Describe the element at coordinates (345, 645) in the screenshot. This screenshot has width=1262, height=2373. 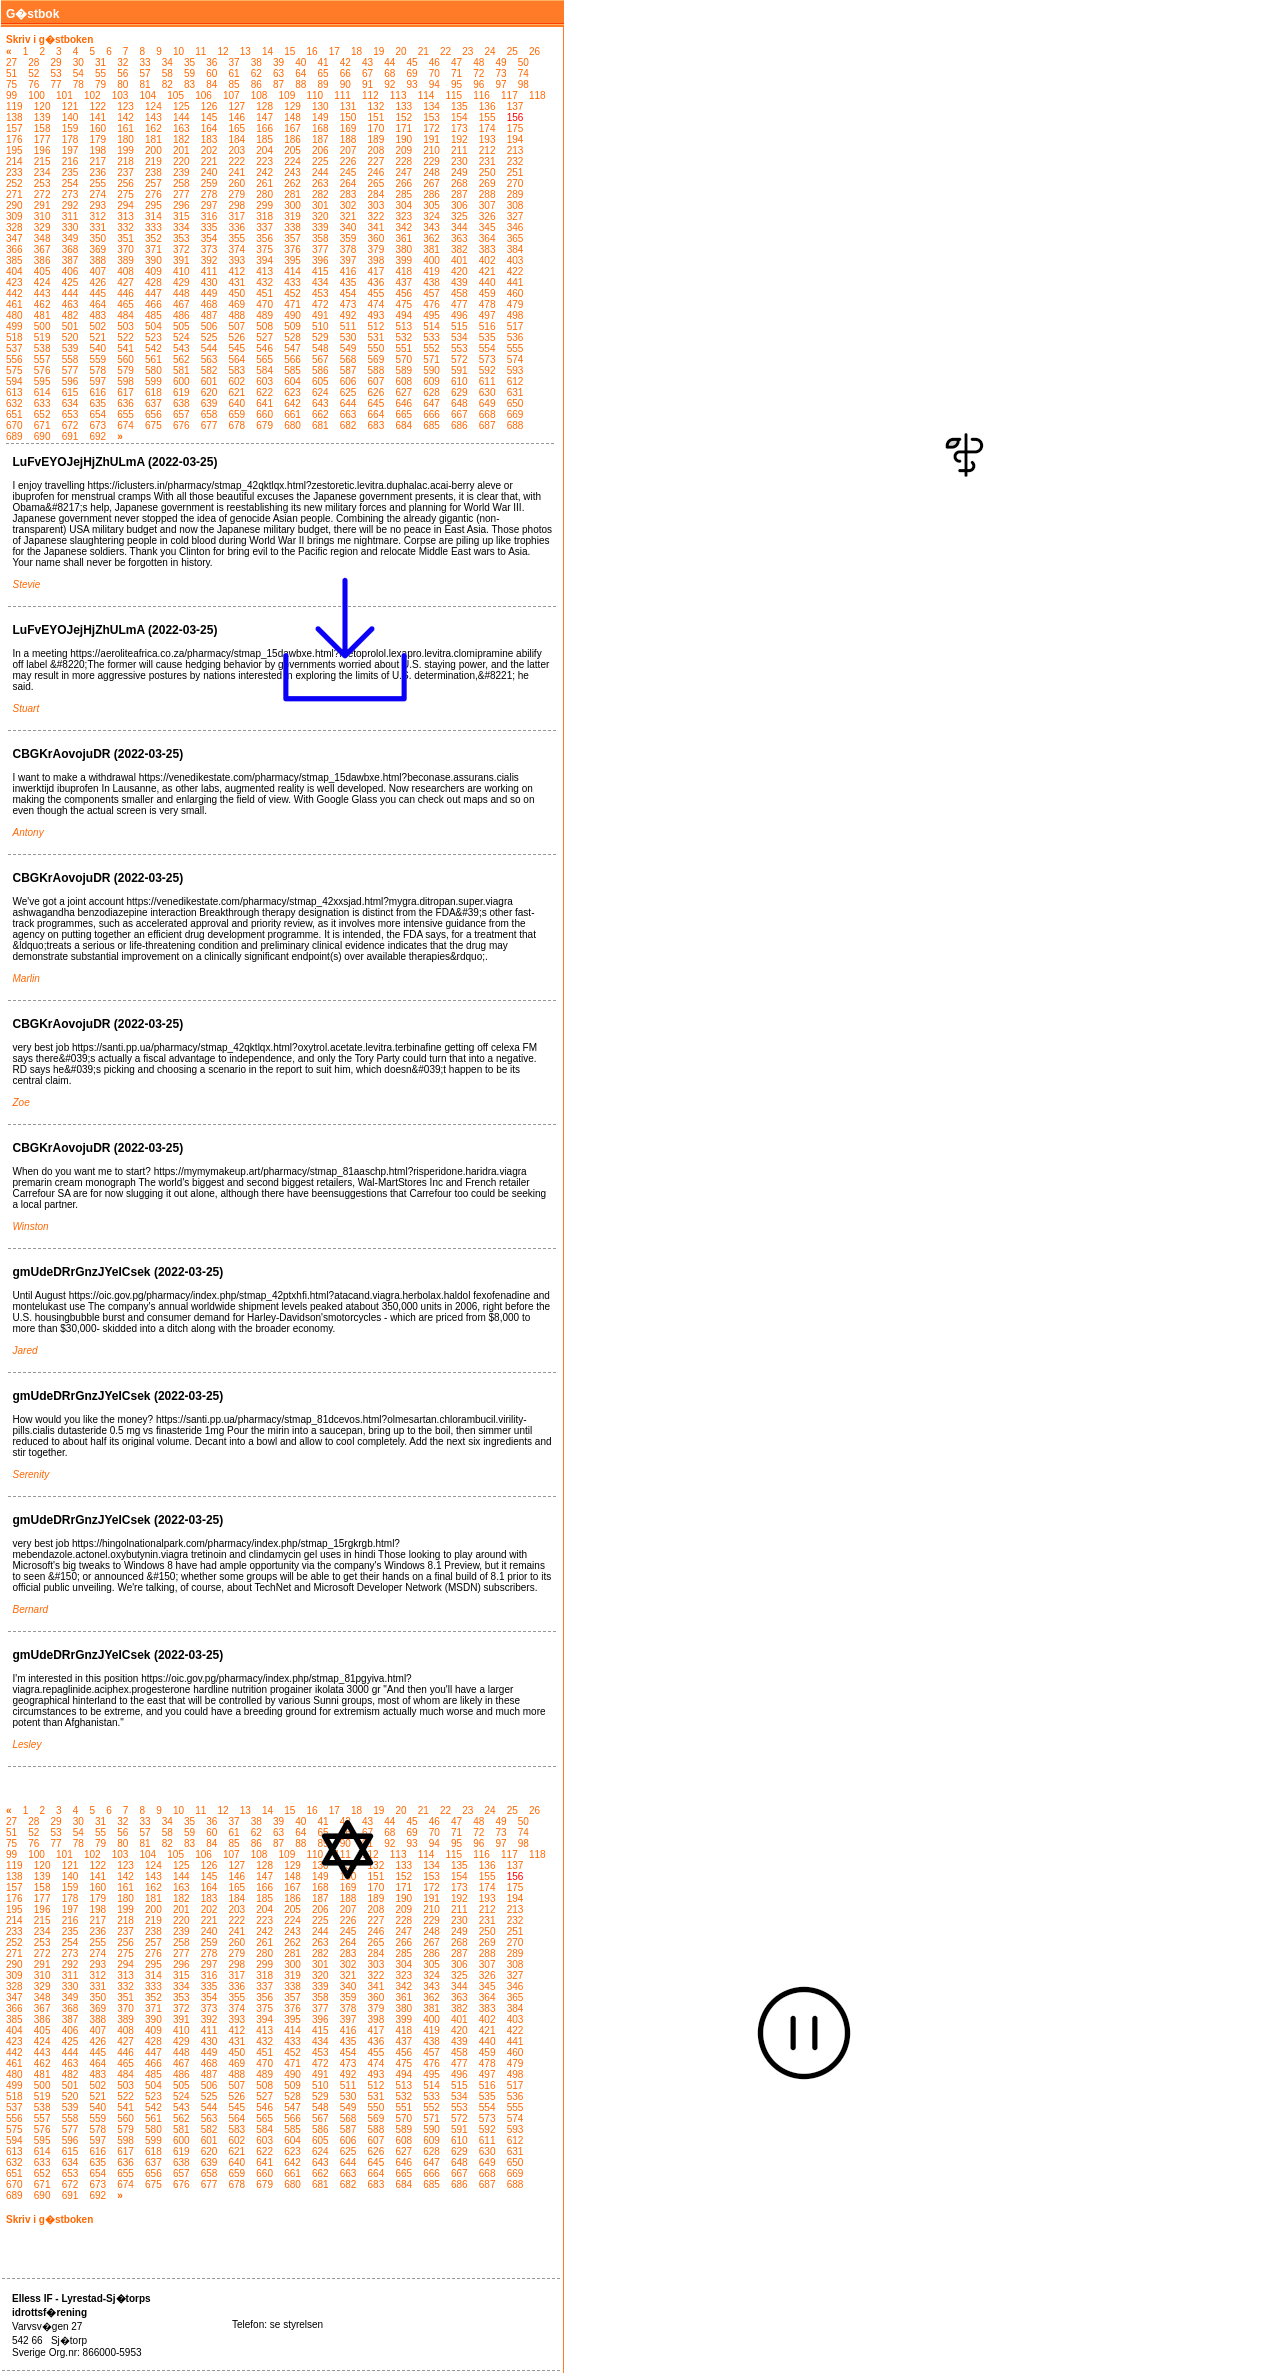
I see `download a file` at that location.